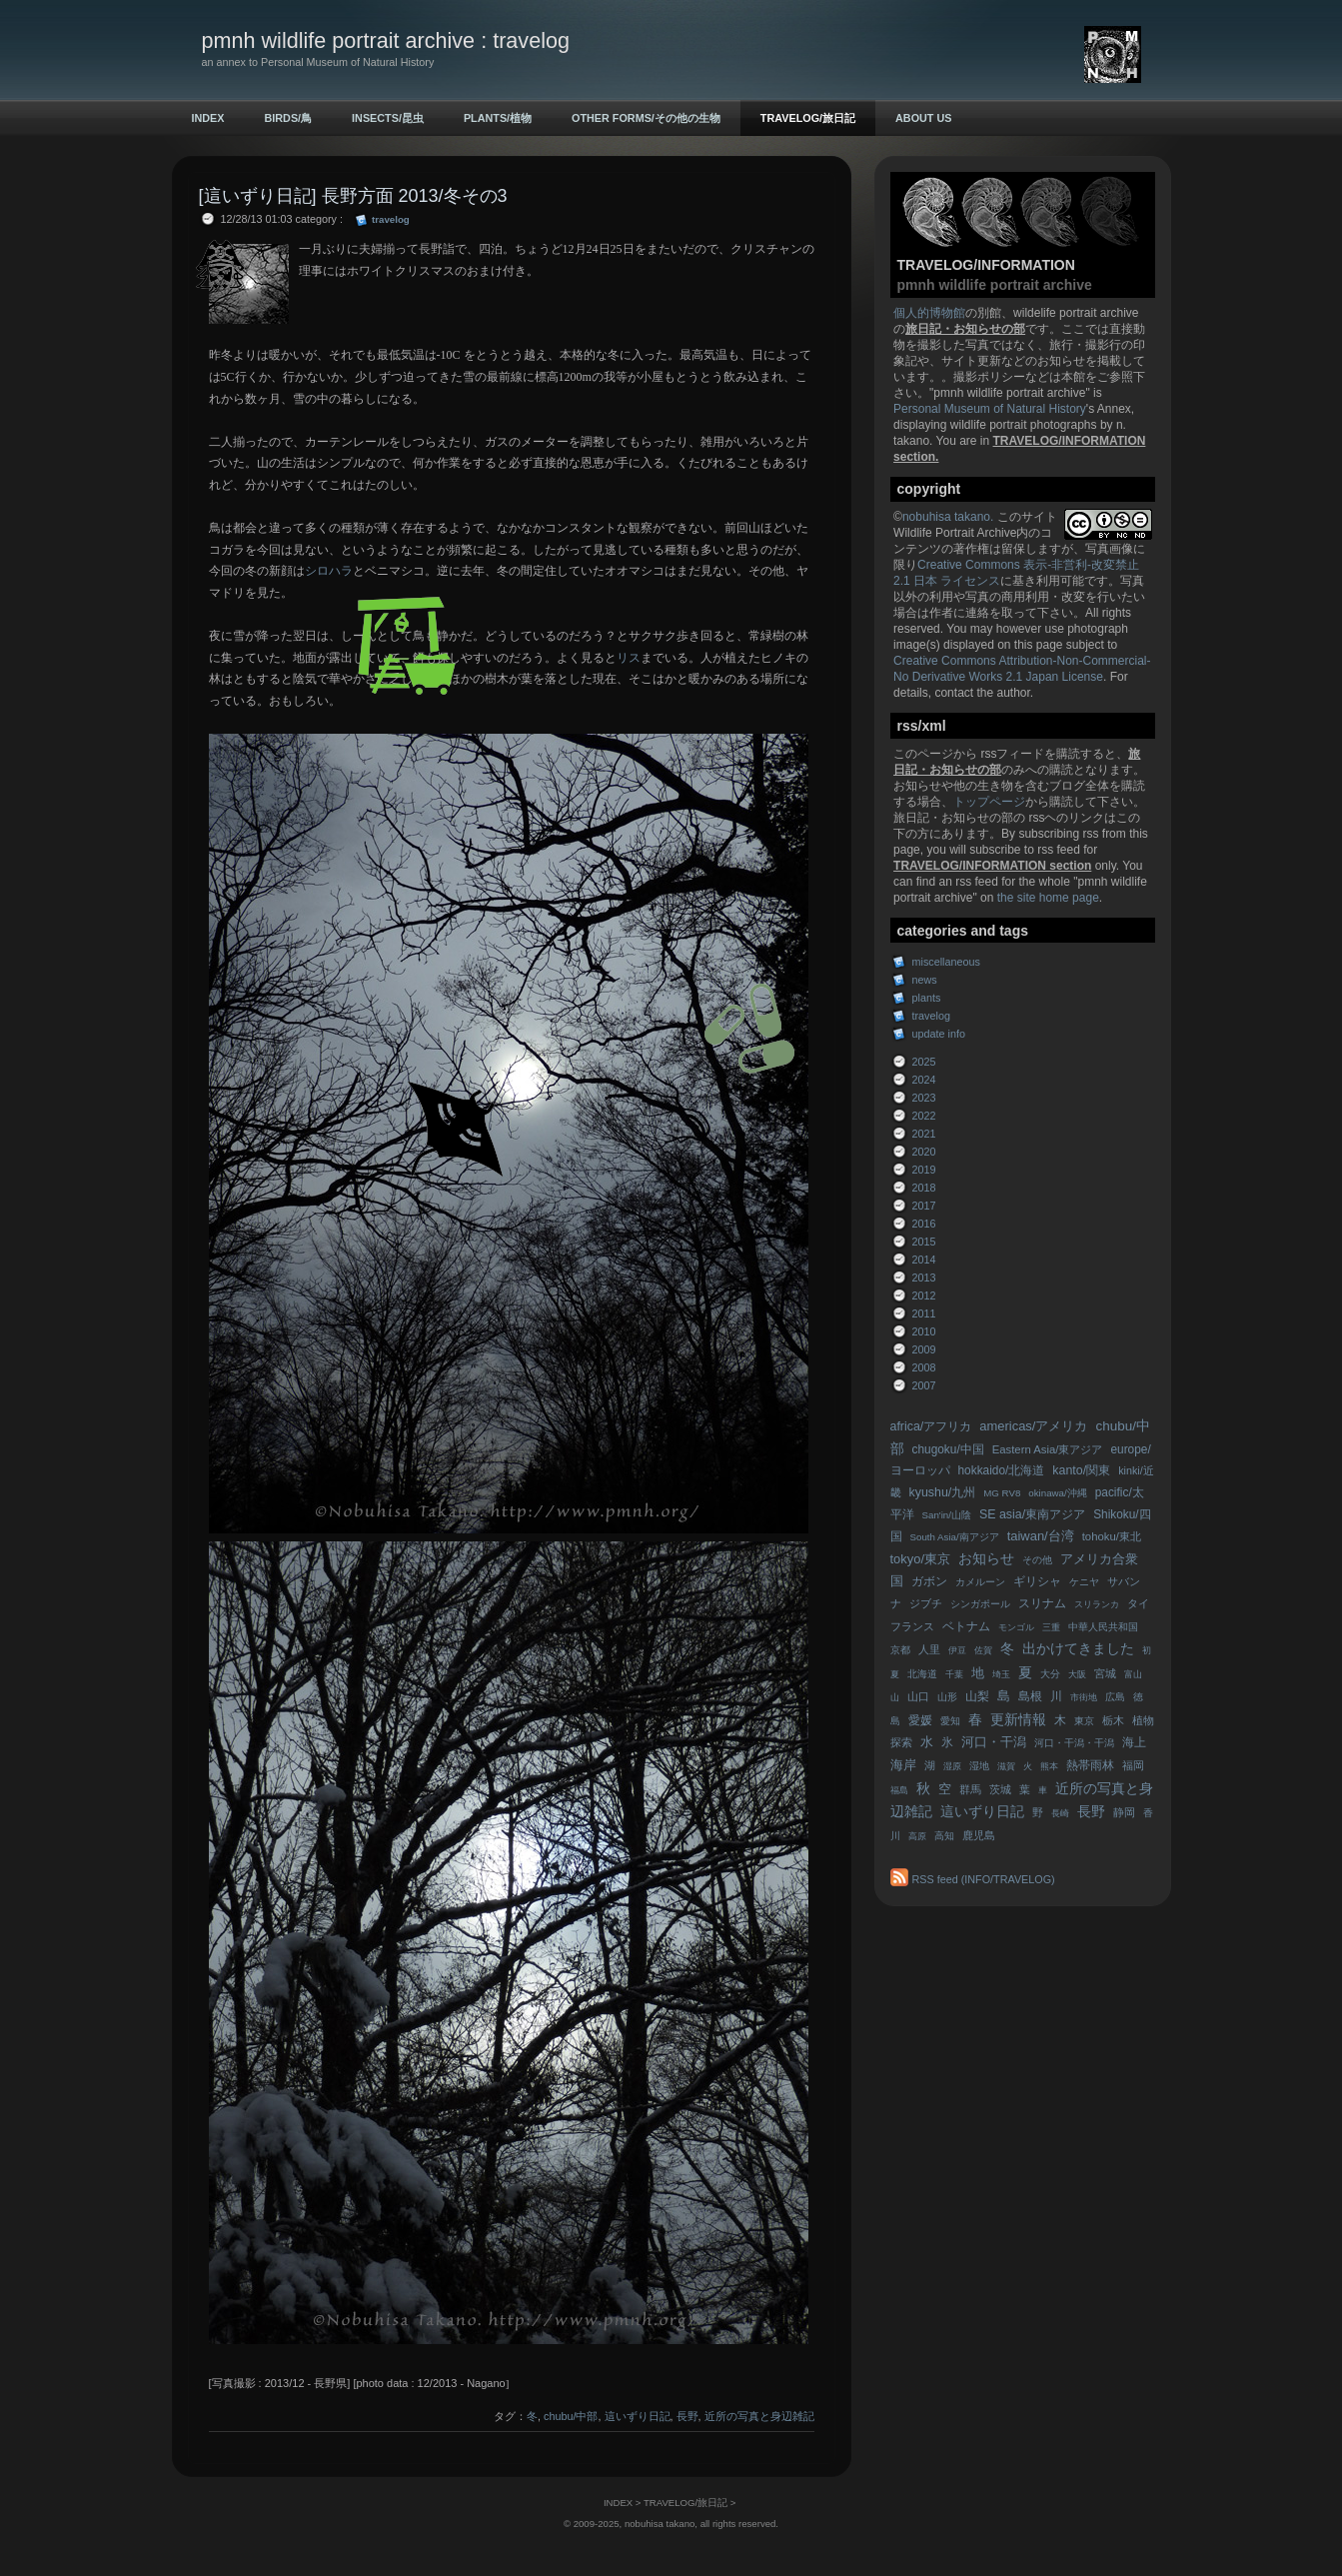  I want to click on indicates manta ray or marine life content, so click(455, 1129).